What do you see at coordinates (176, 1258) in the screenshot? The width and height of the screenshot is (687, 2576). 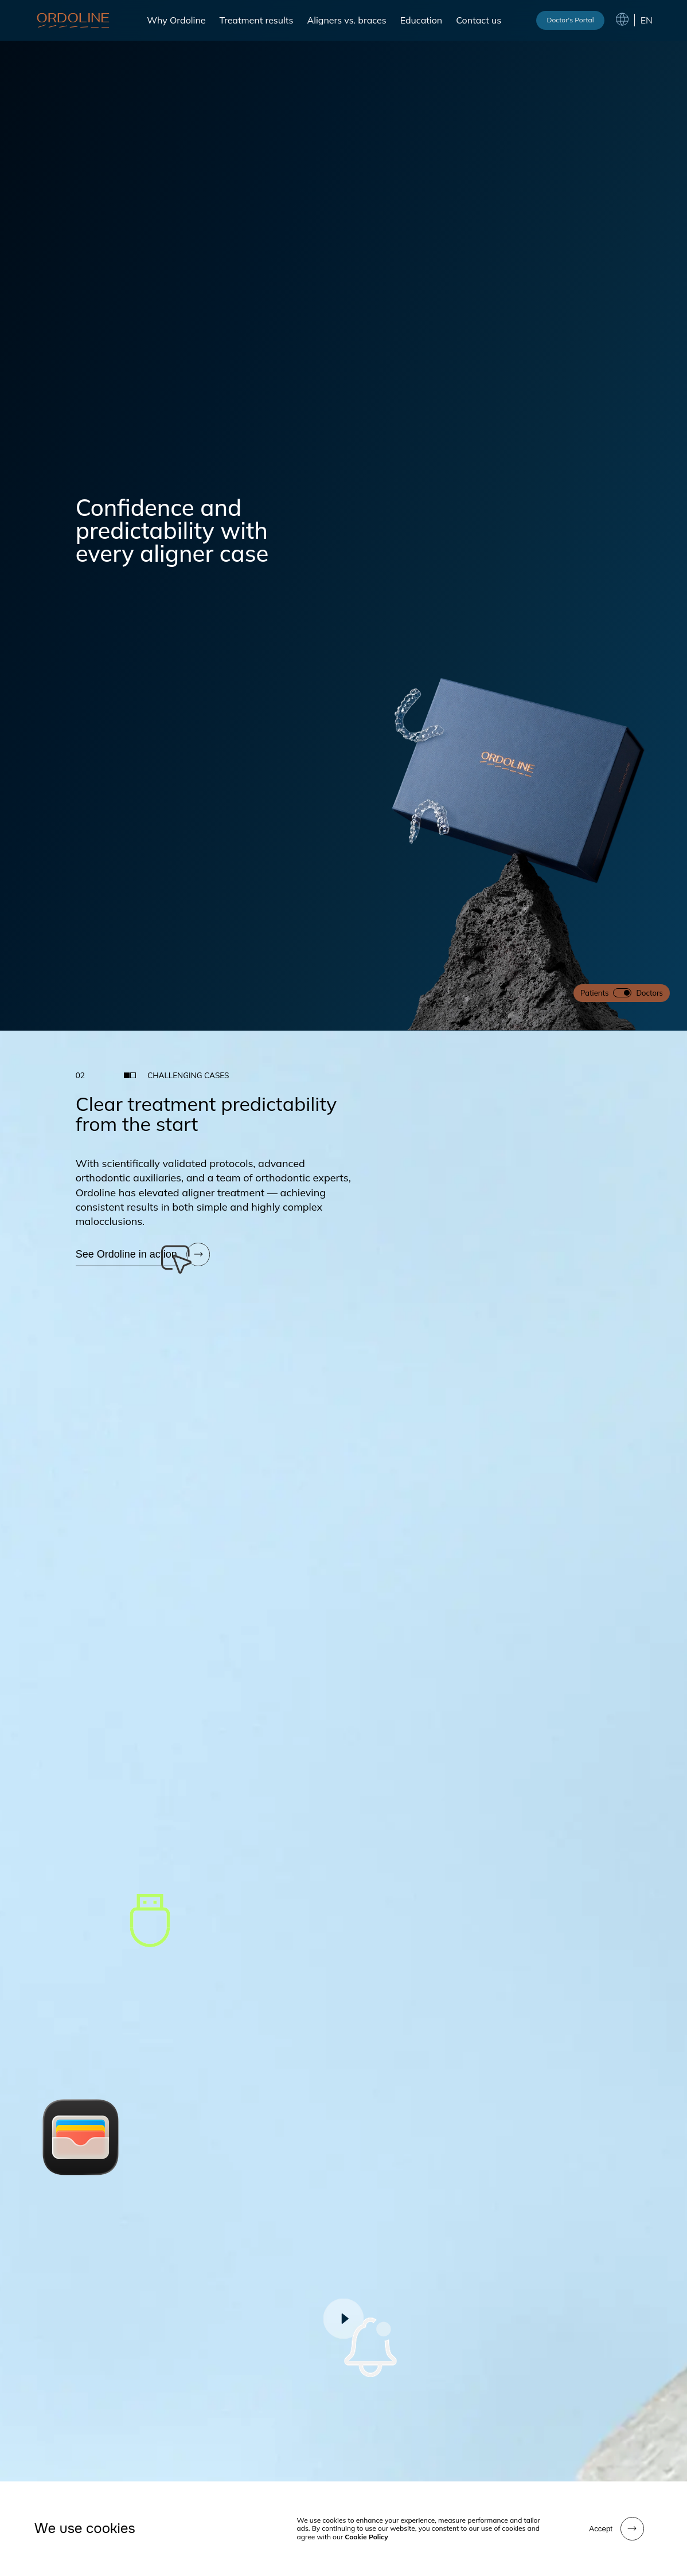 I see `access pointer and cursor accessibility settings` at bounding box center [176, 1258].